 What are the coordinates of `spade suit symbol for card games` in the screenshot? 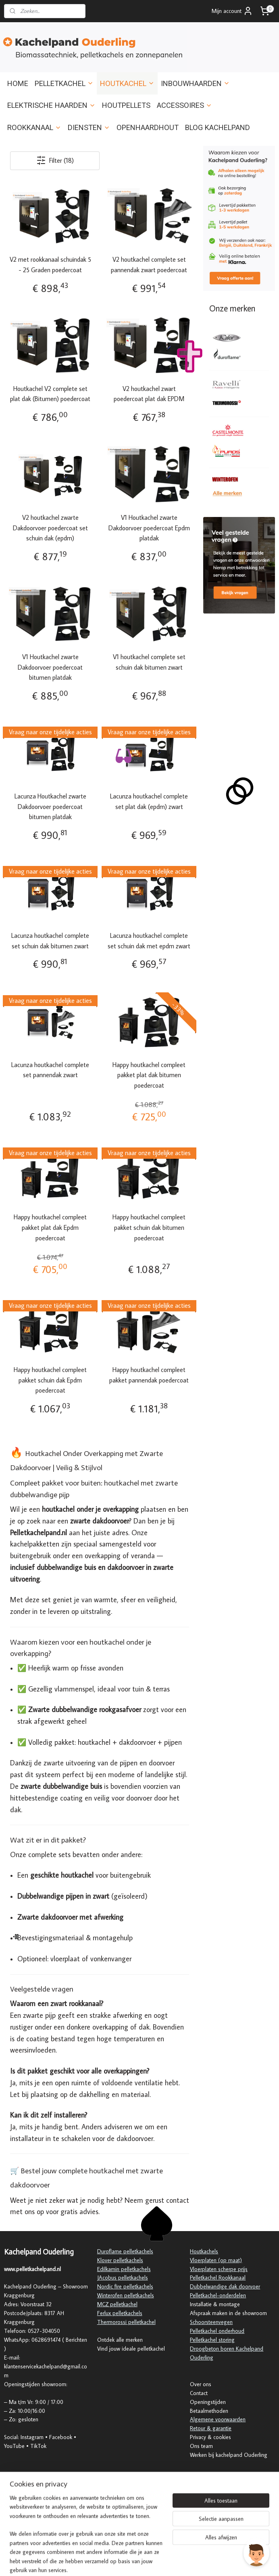 It's located at (156, 2223).